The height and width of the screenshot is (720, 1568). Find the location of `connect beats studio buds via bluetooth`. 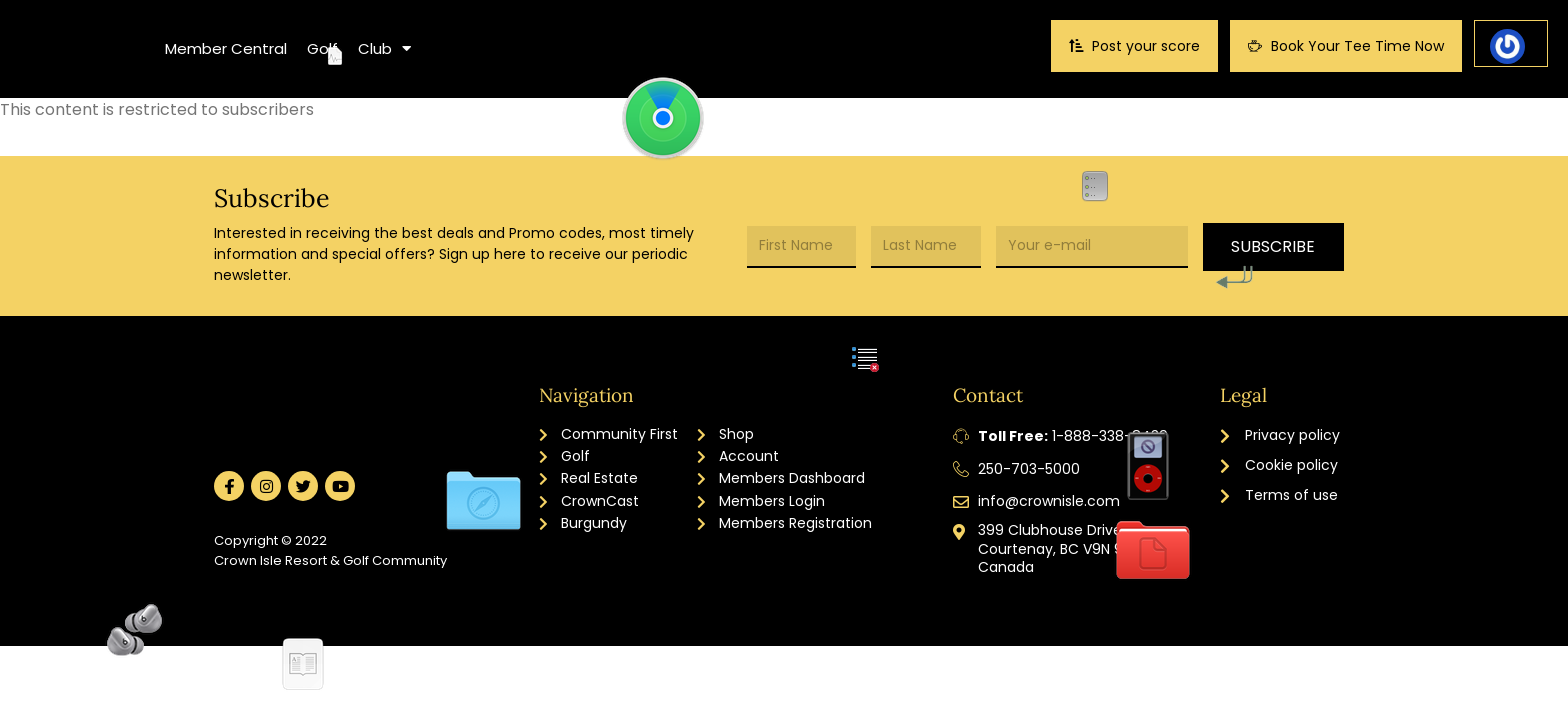

connect beats studio buds via bluetooth is located at coordinates (134, 630).